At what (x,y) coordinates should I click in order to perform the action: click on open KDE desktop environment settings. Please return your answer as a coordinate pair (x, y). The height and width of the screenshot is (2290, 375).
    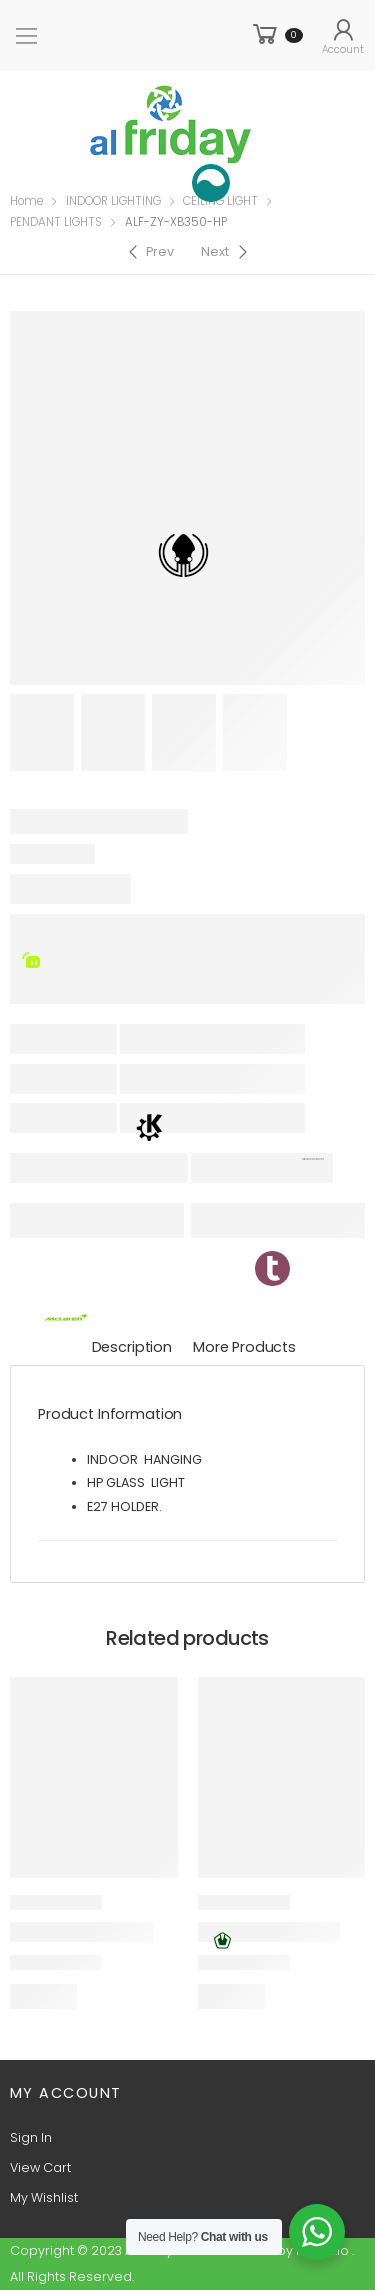
    Looking at the image, I should click on (149, 1127).